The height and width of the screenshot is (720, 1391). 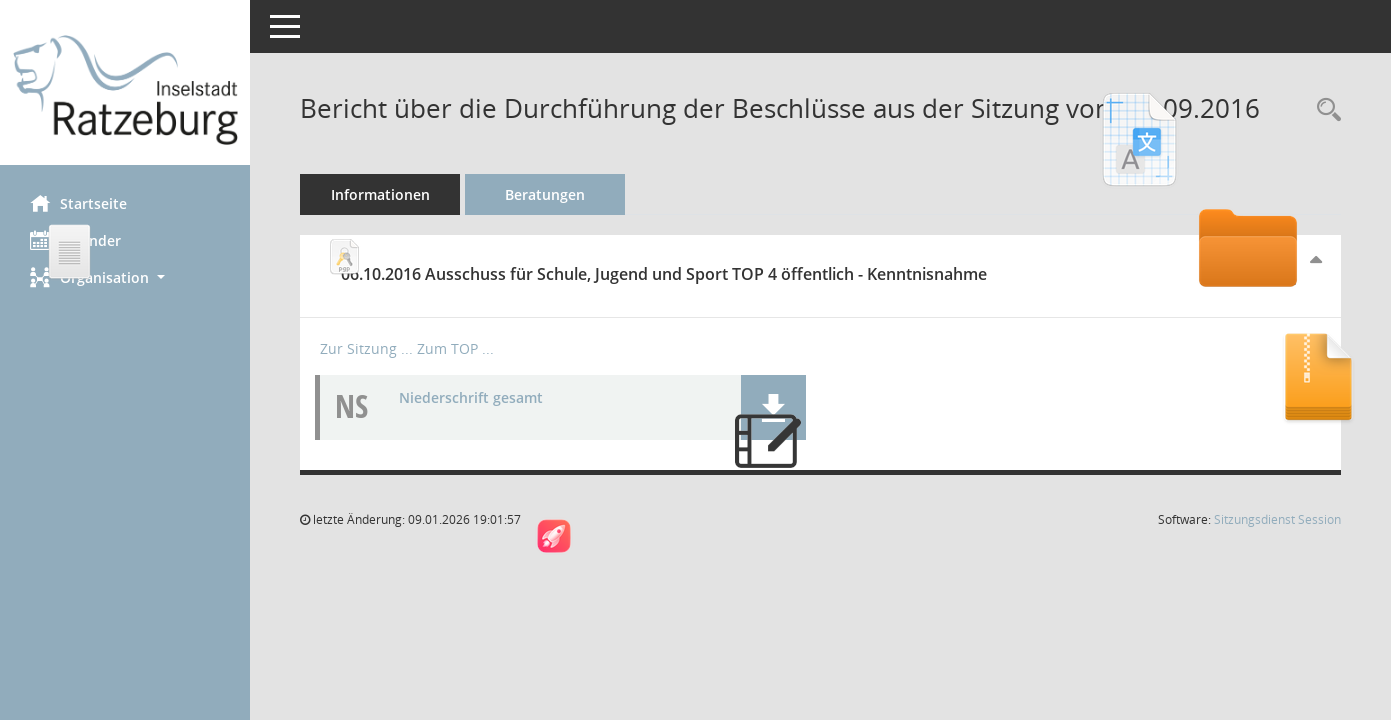 I want to click on open folder containing files, so click(x=1248, y=248).